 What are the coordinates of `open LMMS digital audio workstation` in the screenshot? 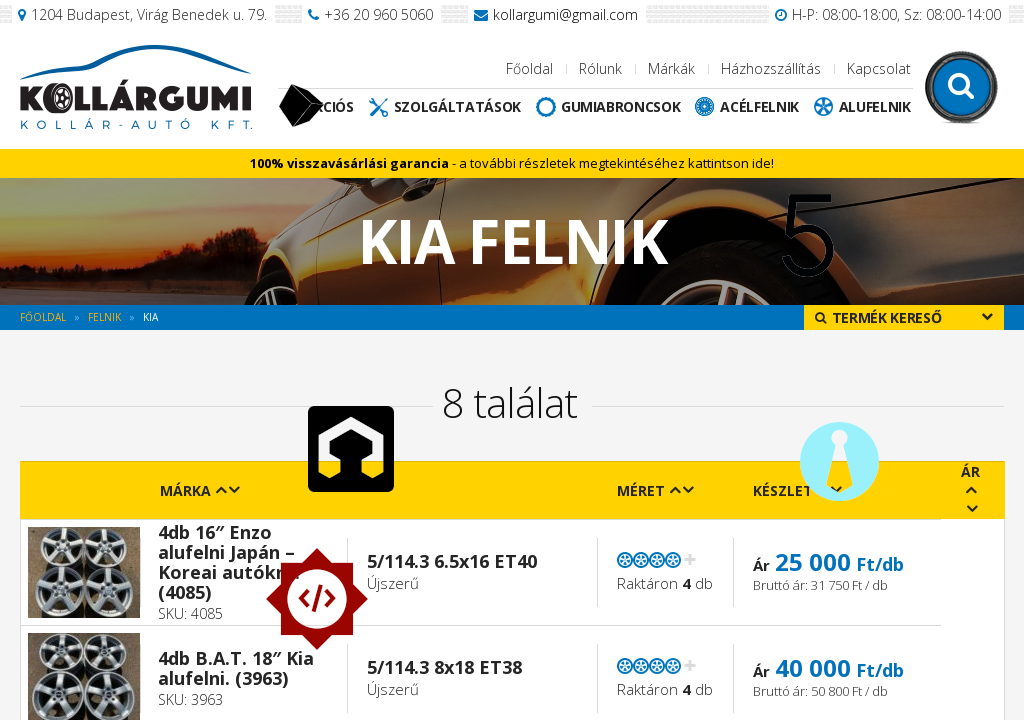 It's located at (351, 449).